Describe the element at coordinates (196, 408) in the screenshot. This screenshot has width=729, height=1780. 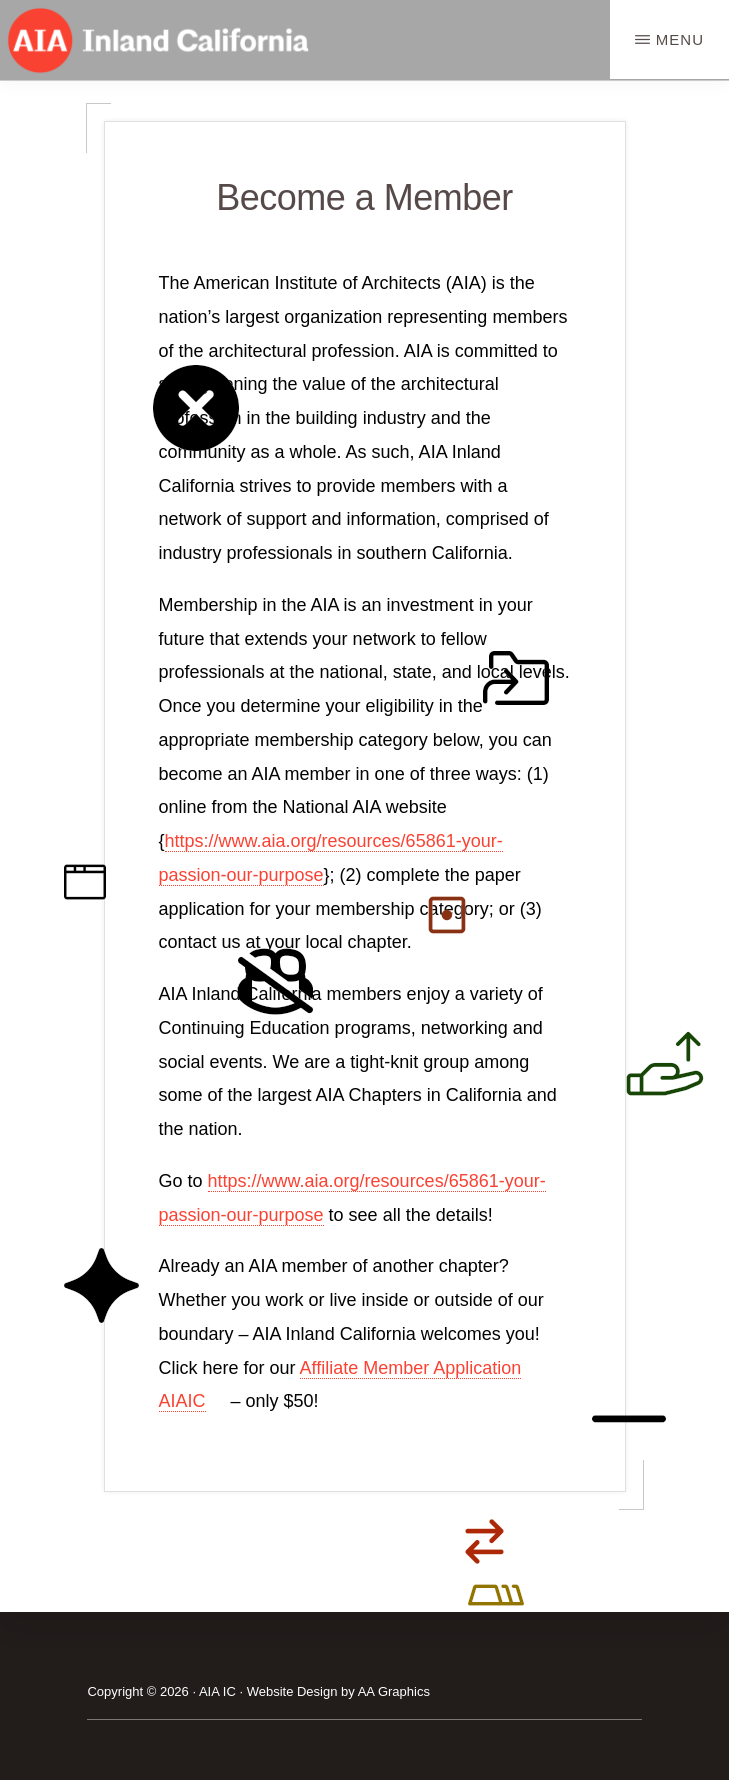
I see `close or dismiss a dialog` at that location.